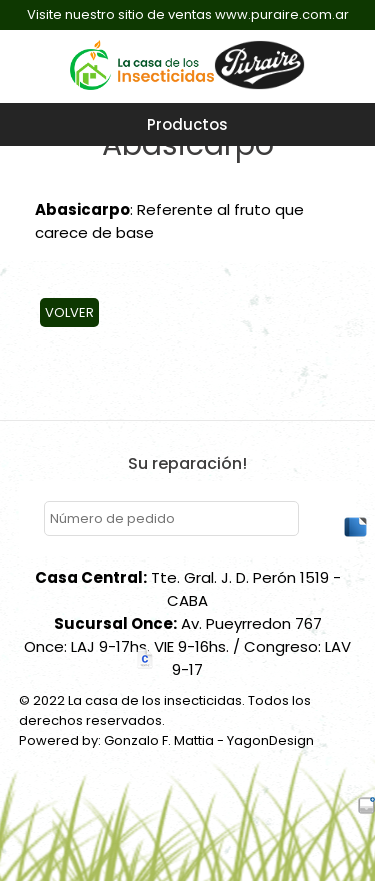  I want to click on move message to inbox, so click(366, 805).